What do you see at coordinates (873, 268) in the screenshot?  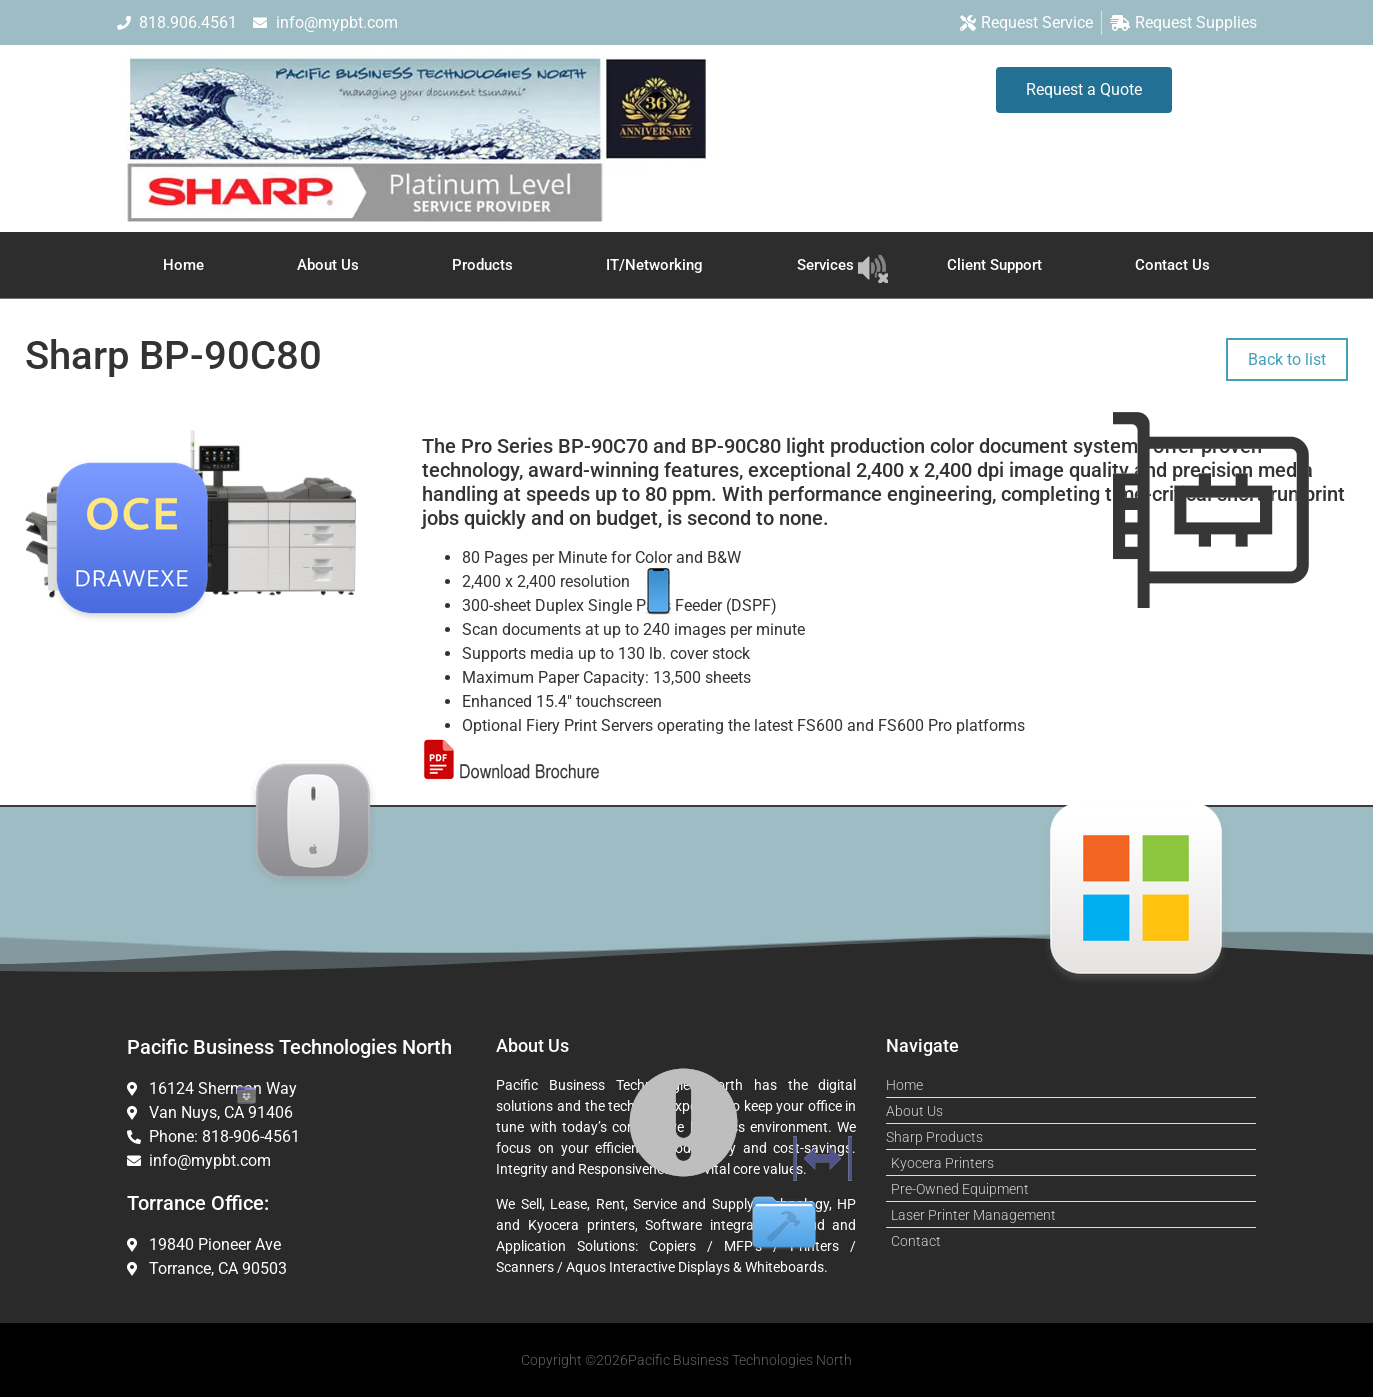 I see `indicates audio is currently muted` at bounding box center [873, 268].